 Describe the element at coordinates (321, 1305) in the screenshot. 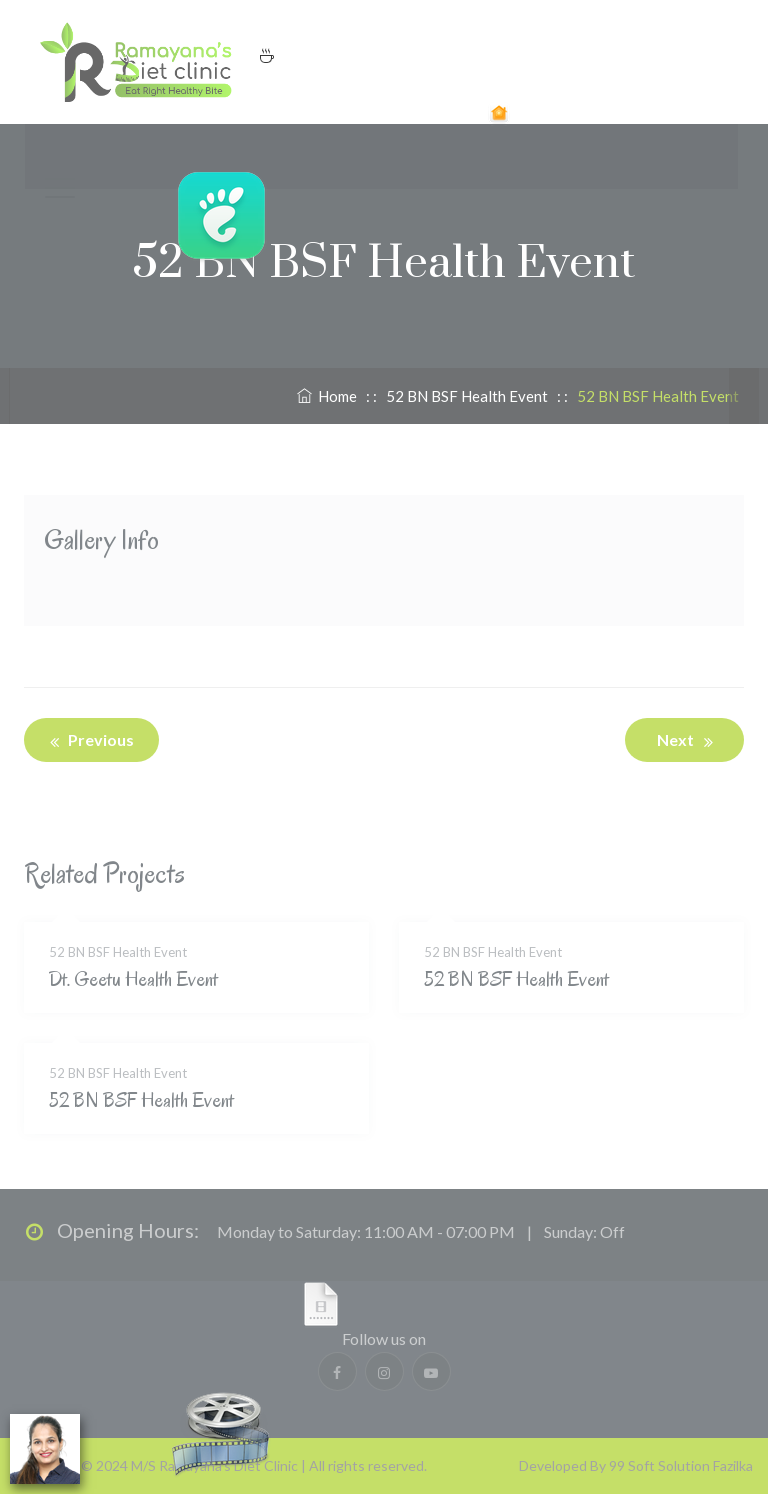

I see `a subtitle file (.srt) for video content` at that location.